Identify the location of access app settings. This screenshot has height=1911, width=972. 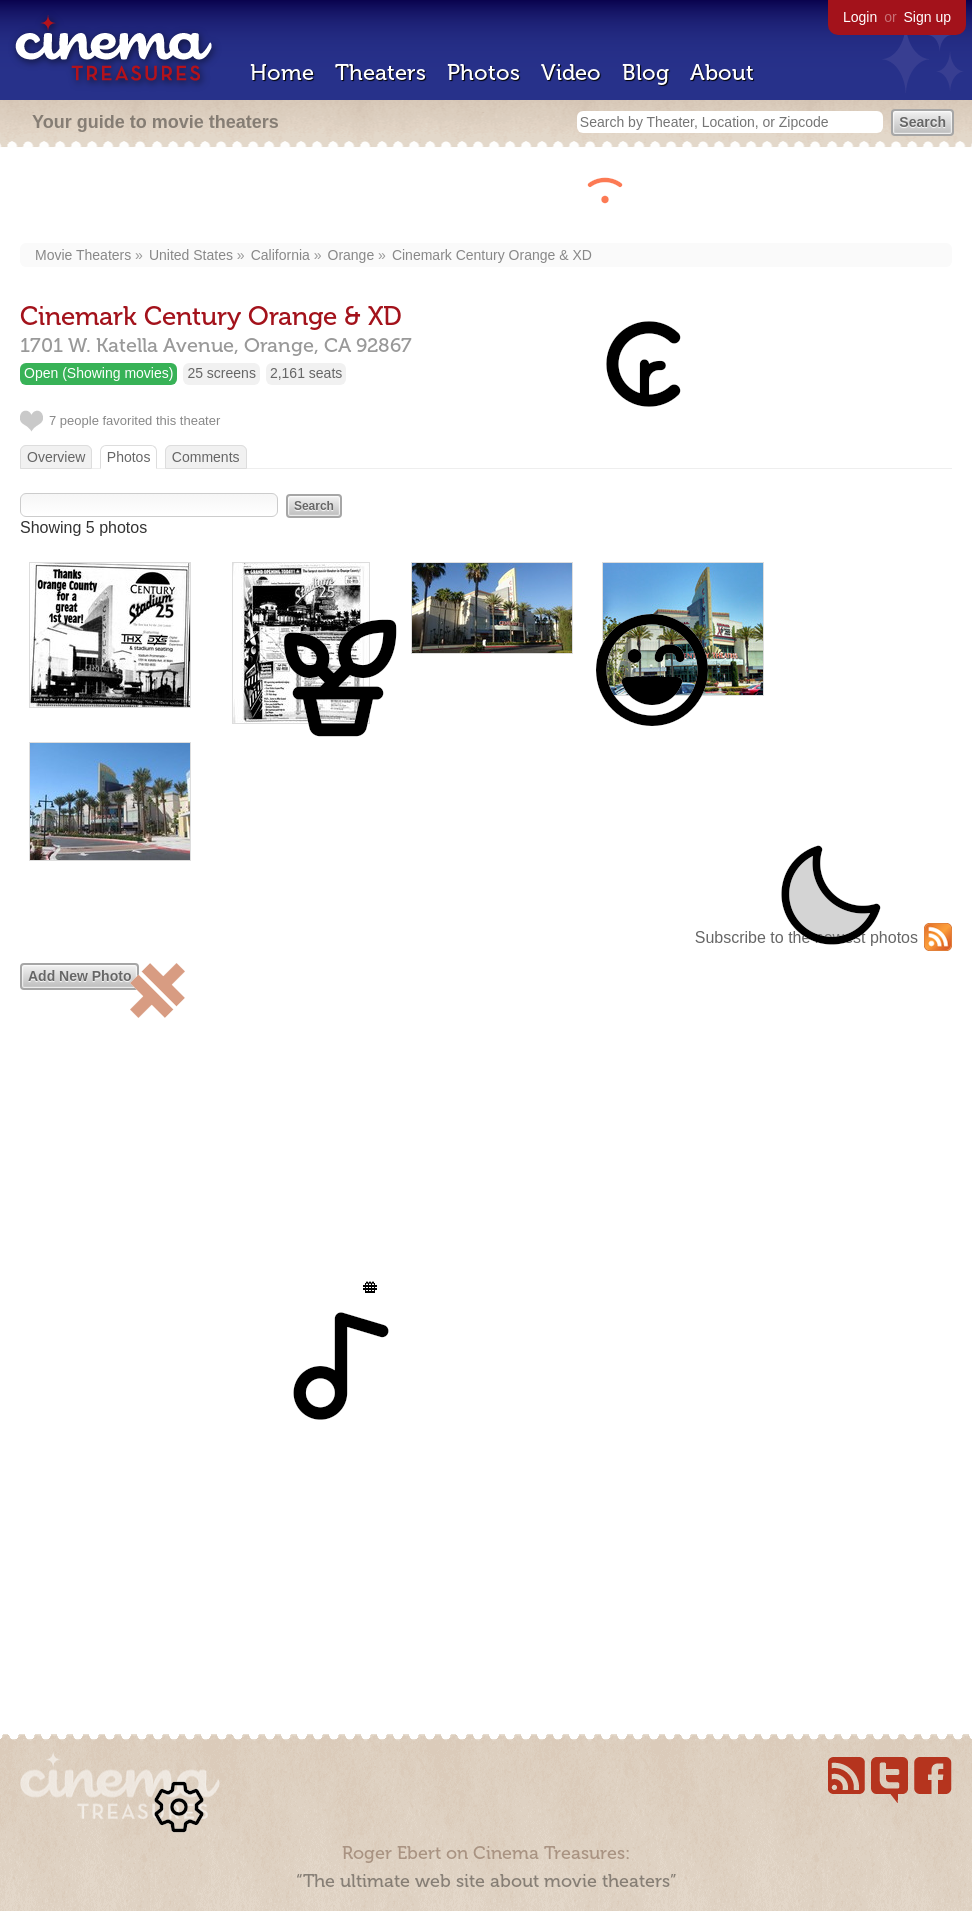
(179, 1807).